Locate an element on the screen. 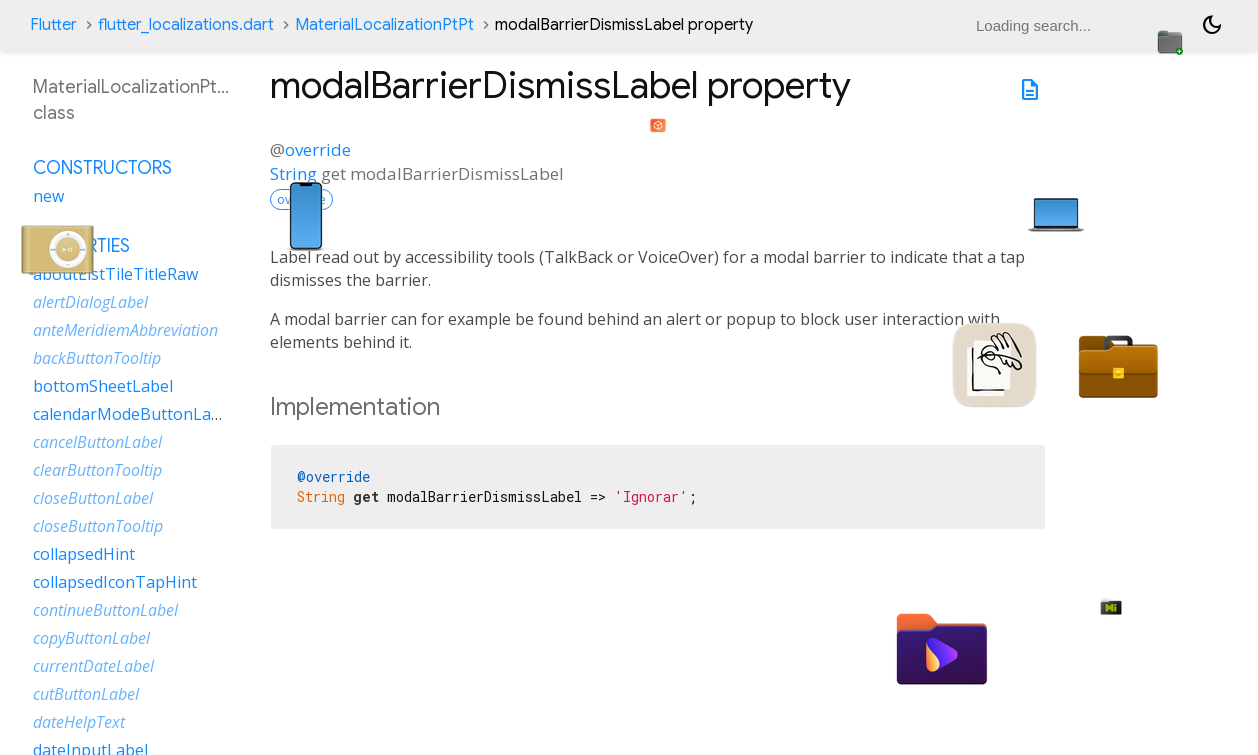 This screenshot has height=755, width=1258. select macbook pro as your device type is located at coordinates (1056, 213).